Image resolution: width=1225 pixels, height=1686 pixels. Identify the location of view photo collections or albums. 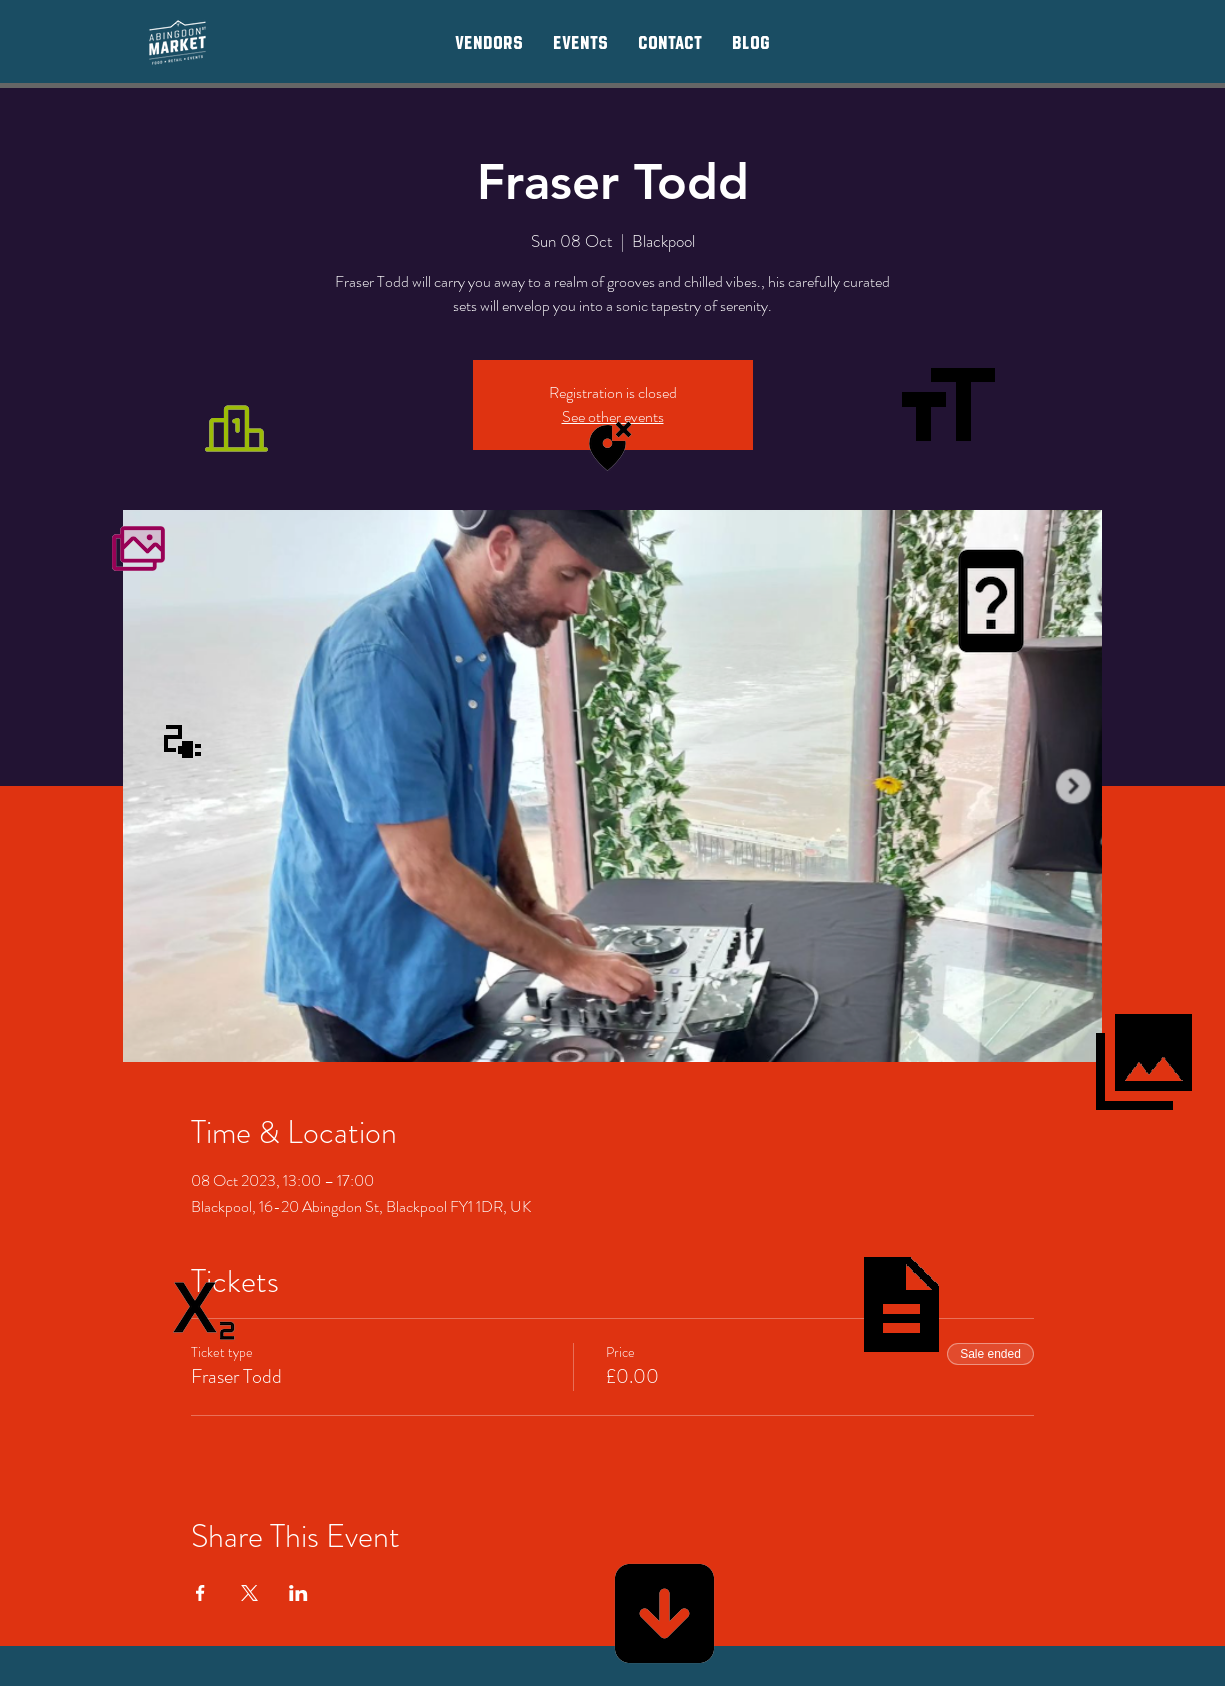
(1144, 1062).